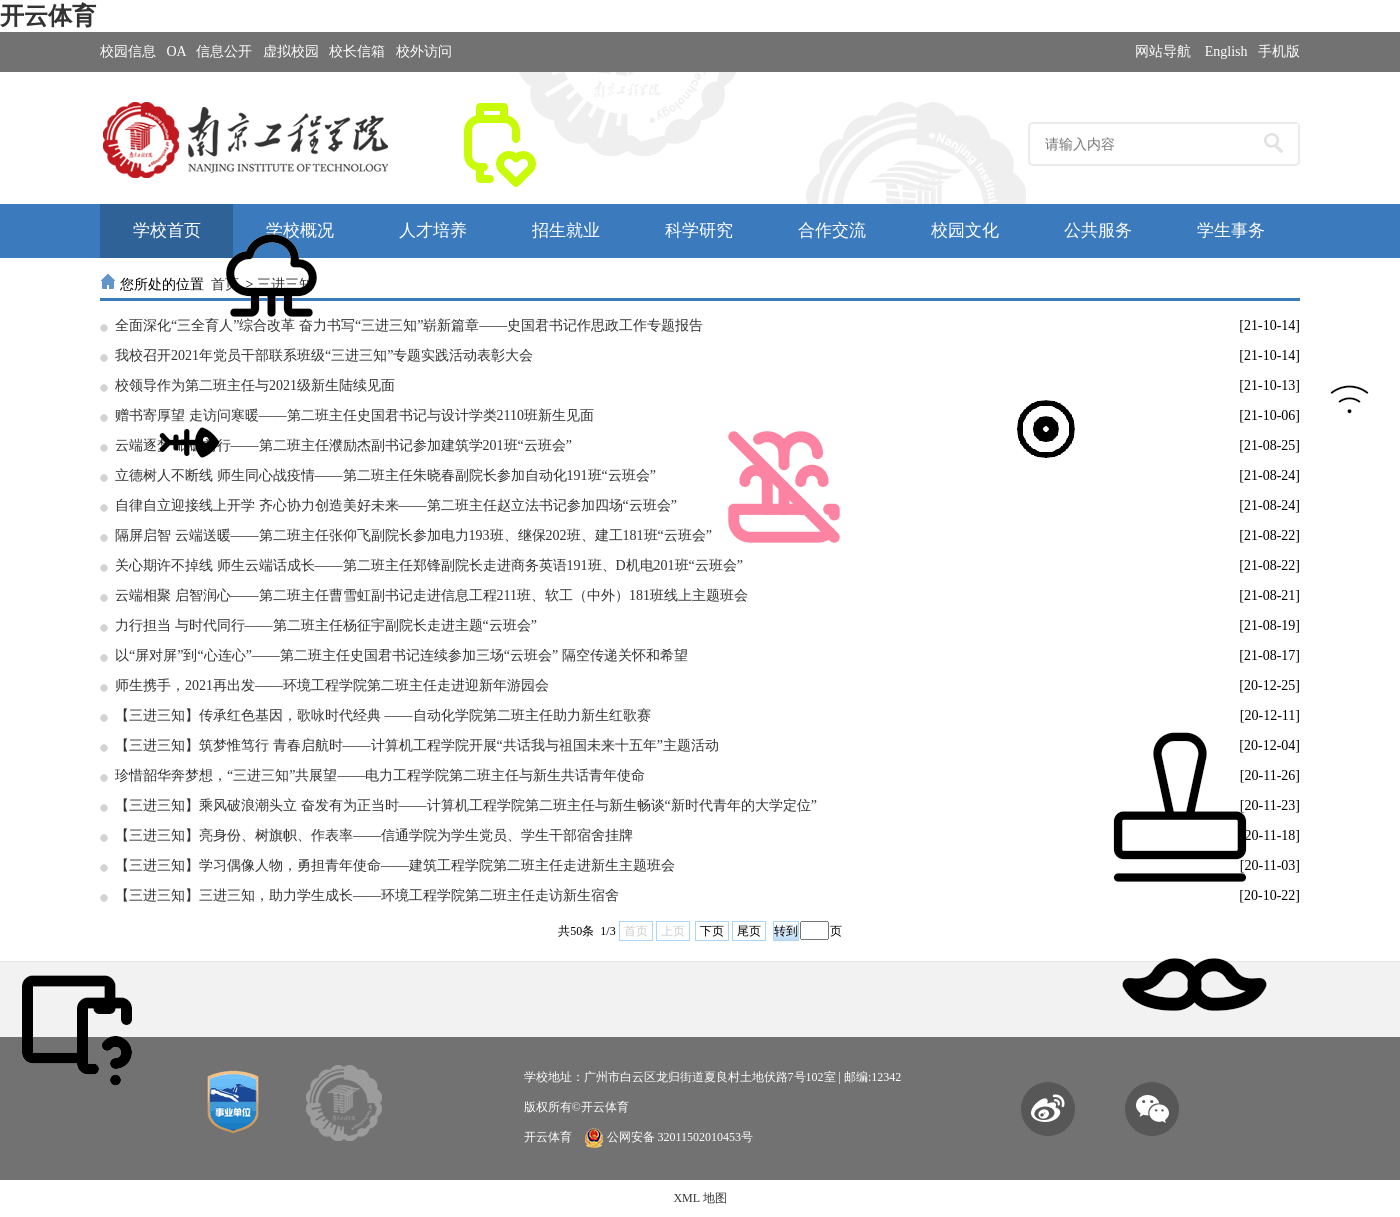 This screenshot has height=1217, width=1400. What do you see at coordinates (1349, 392) in the screenshot?
I see `indicates moderate wifi signal strength` at bounding box center [1349, 392].